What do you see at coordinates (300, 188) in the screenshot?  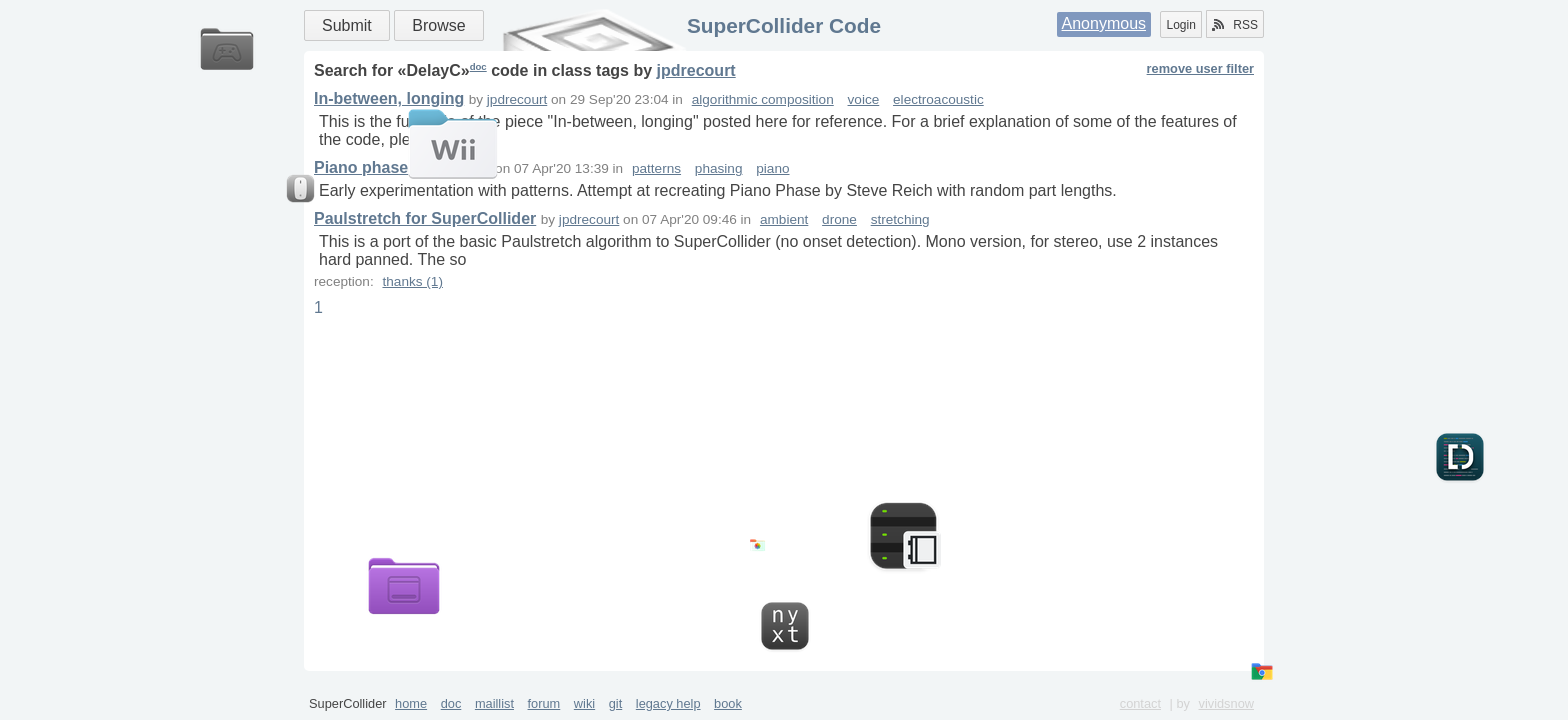 I see `configure mouse settings` at bounding box center [300, 188].